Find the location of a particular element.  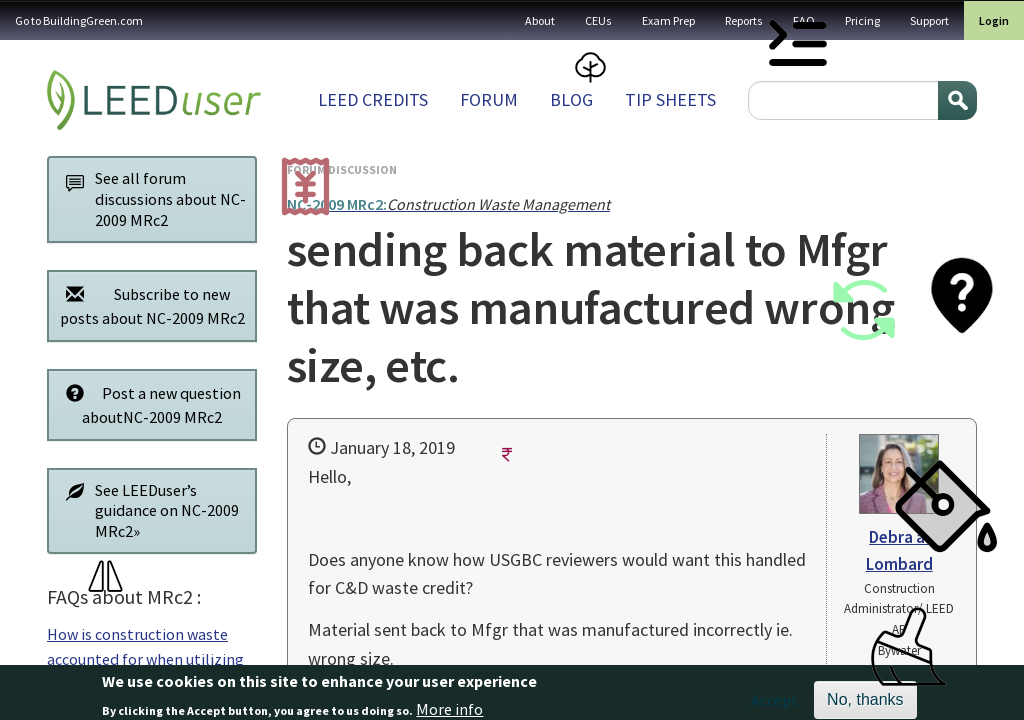

refresh or reload content is located at coordinates (864, 310).